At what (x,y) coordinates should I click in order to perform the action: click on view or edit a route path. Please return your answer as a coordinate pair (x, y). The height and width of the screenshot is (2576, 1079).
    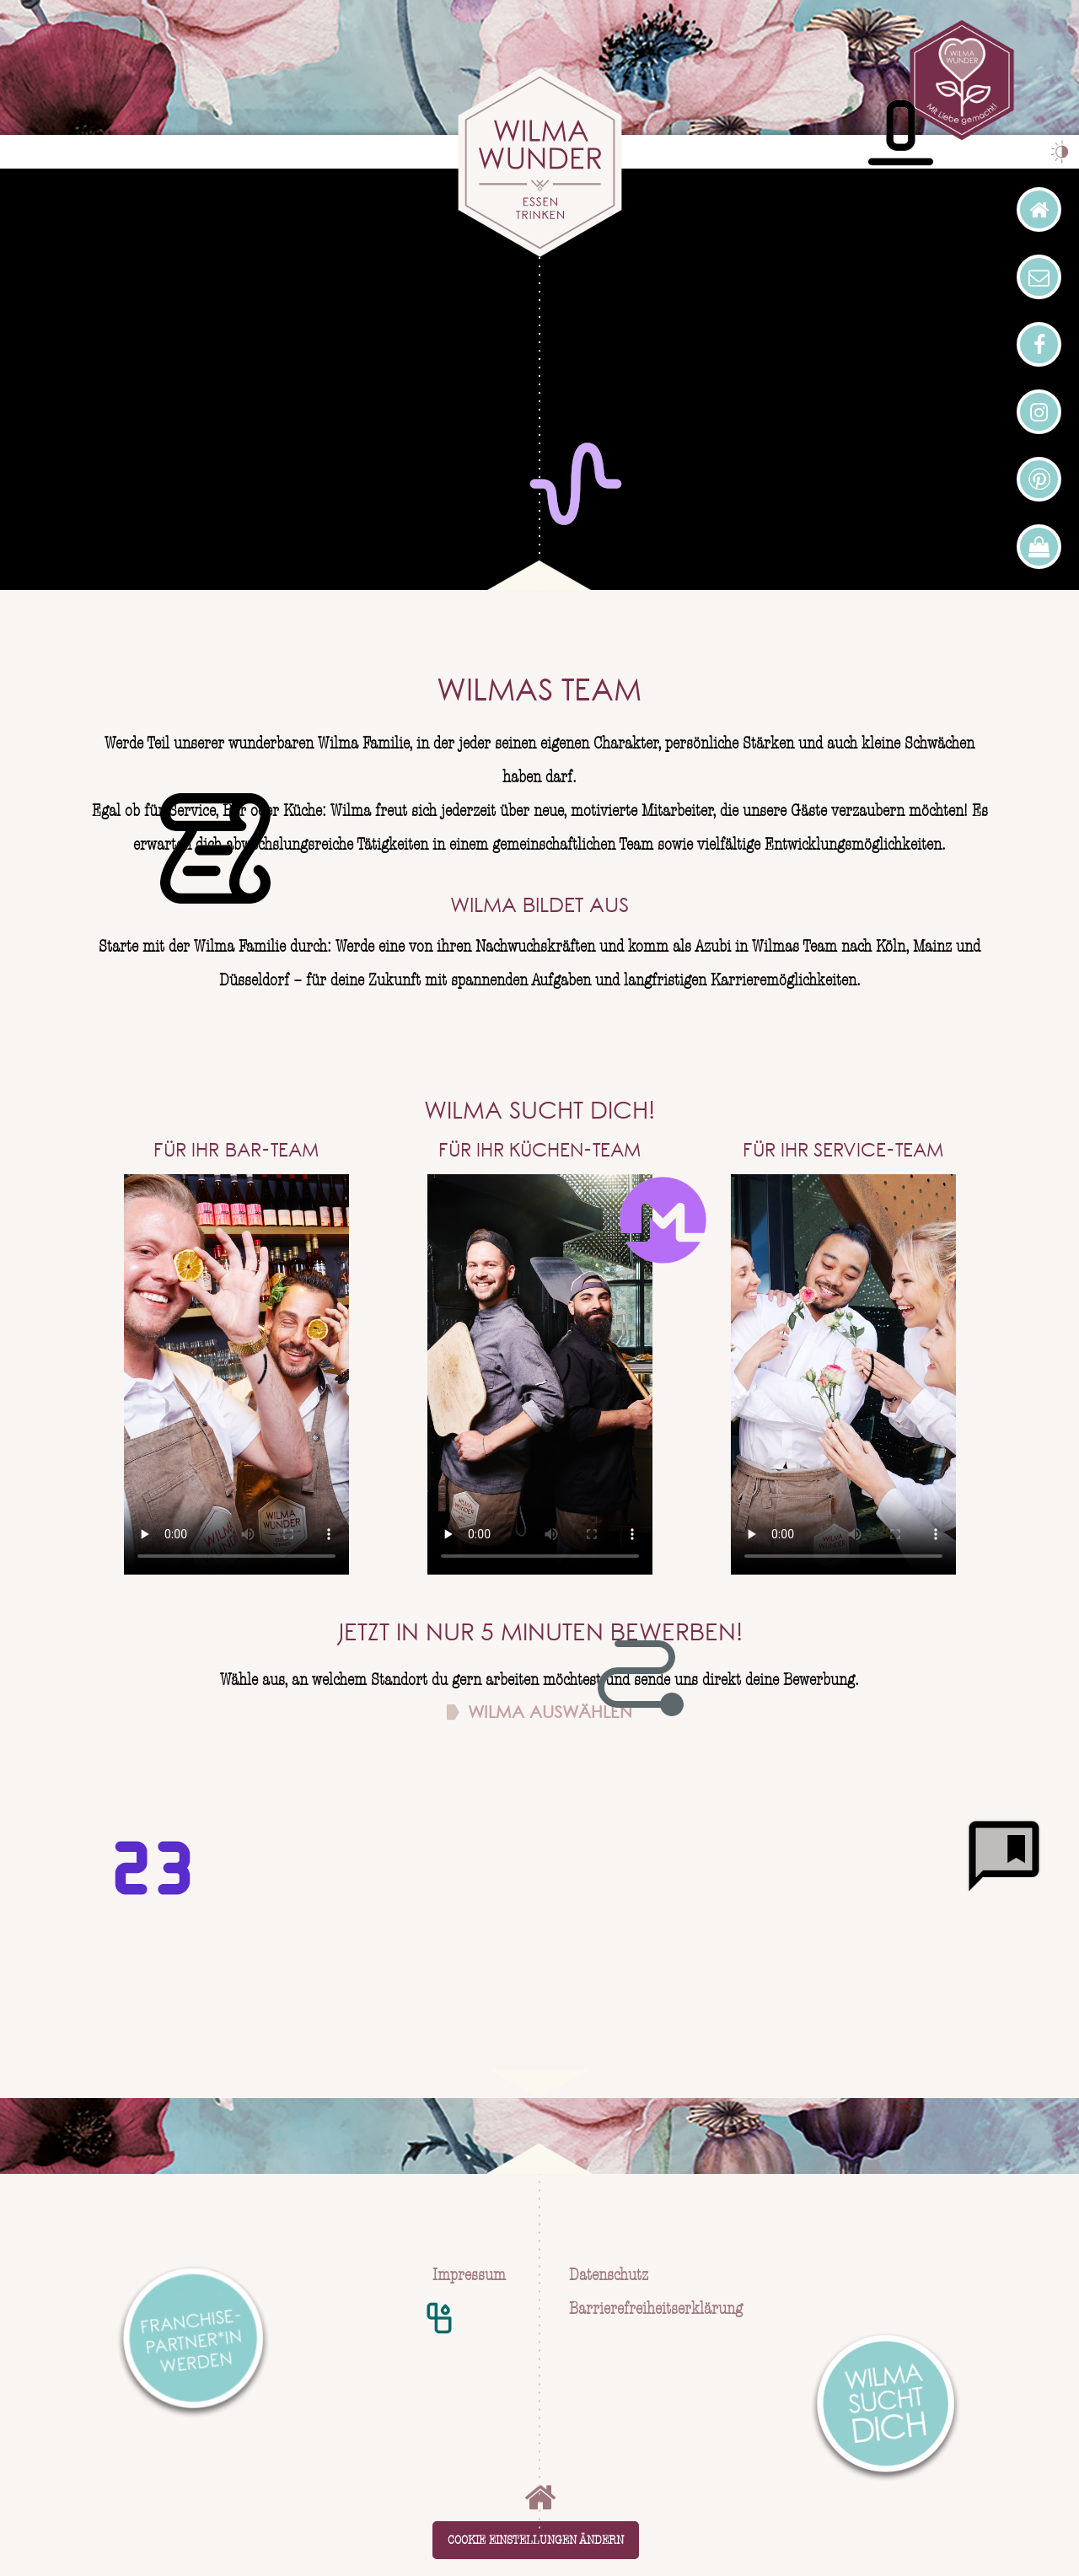
    Looking at the image, I should click on (641, 1674).